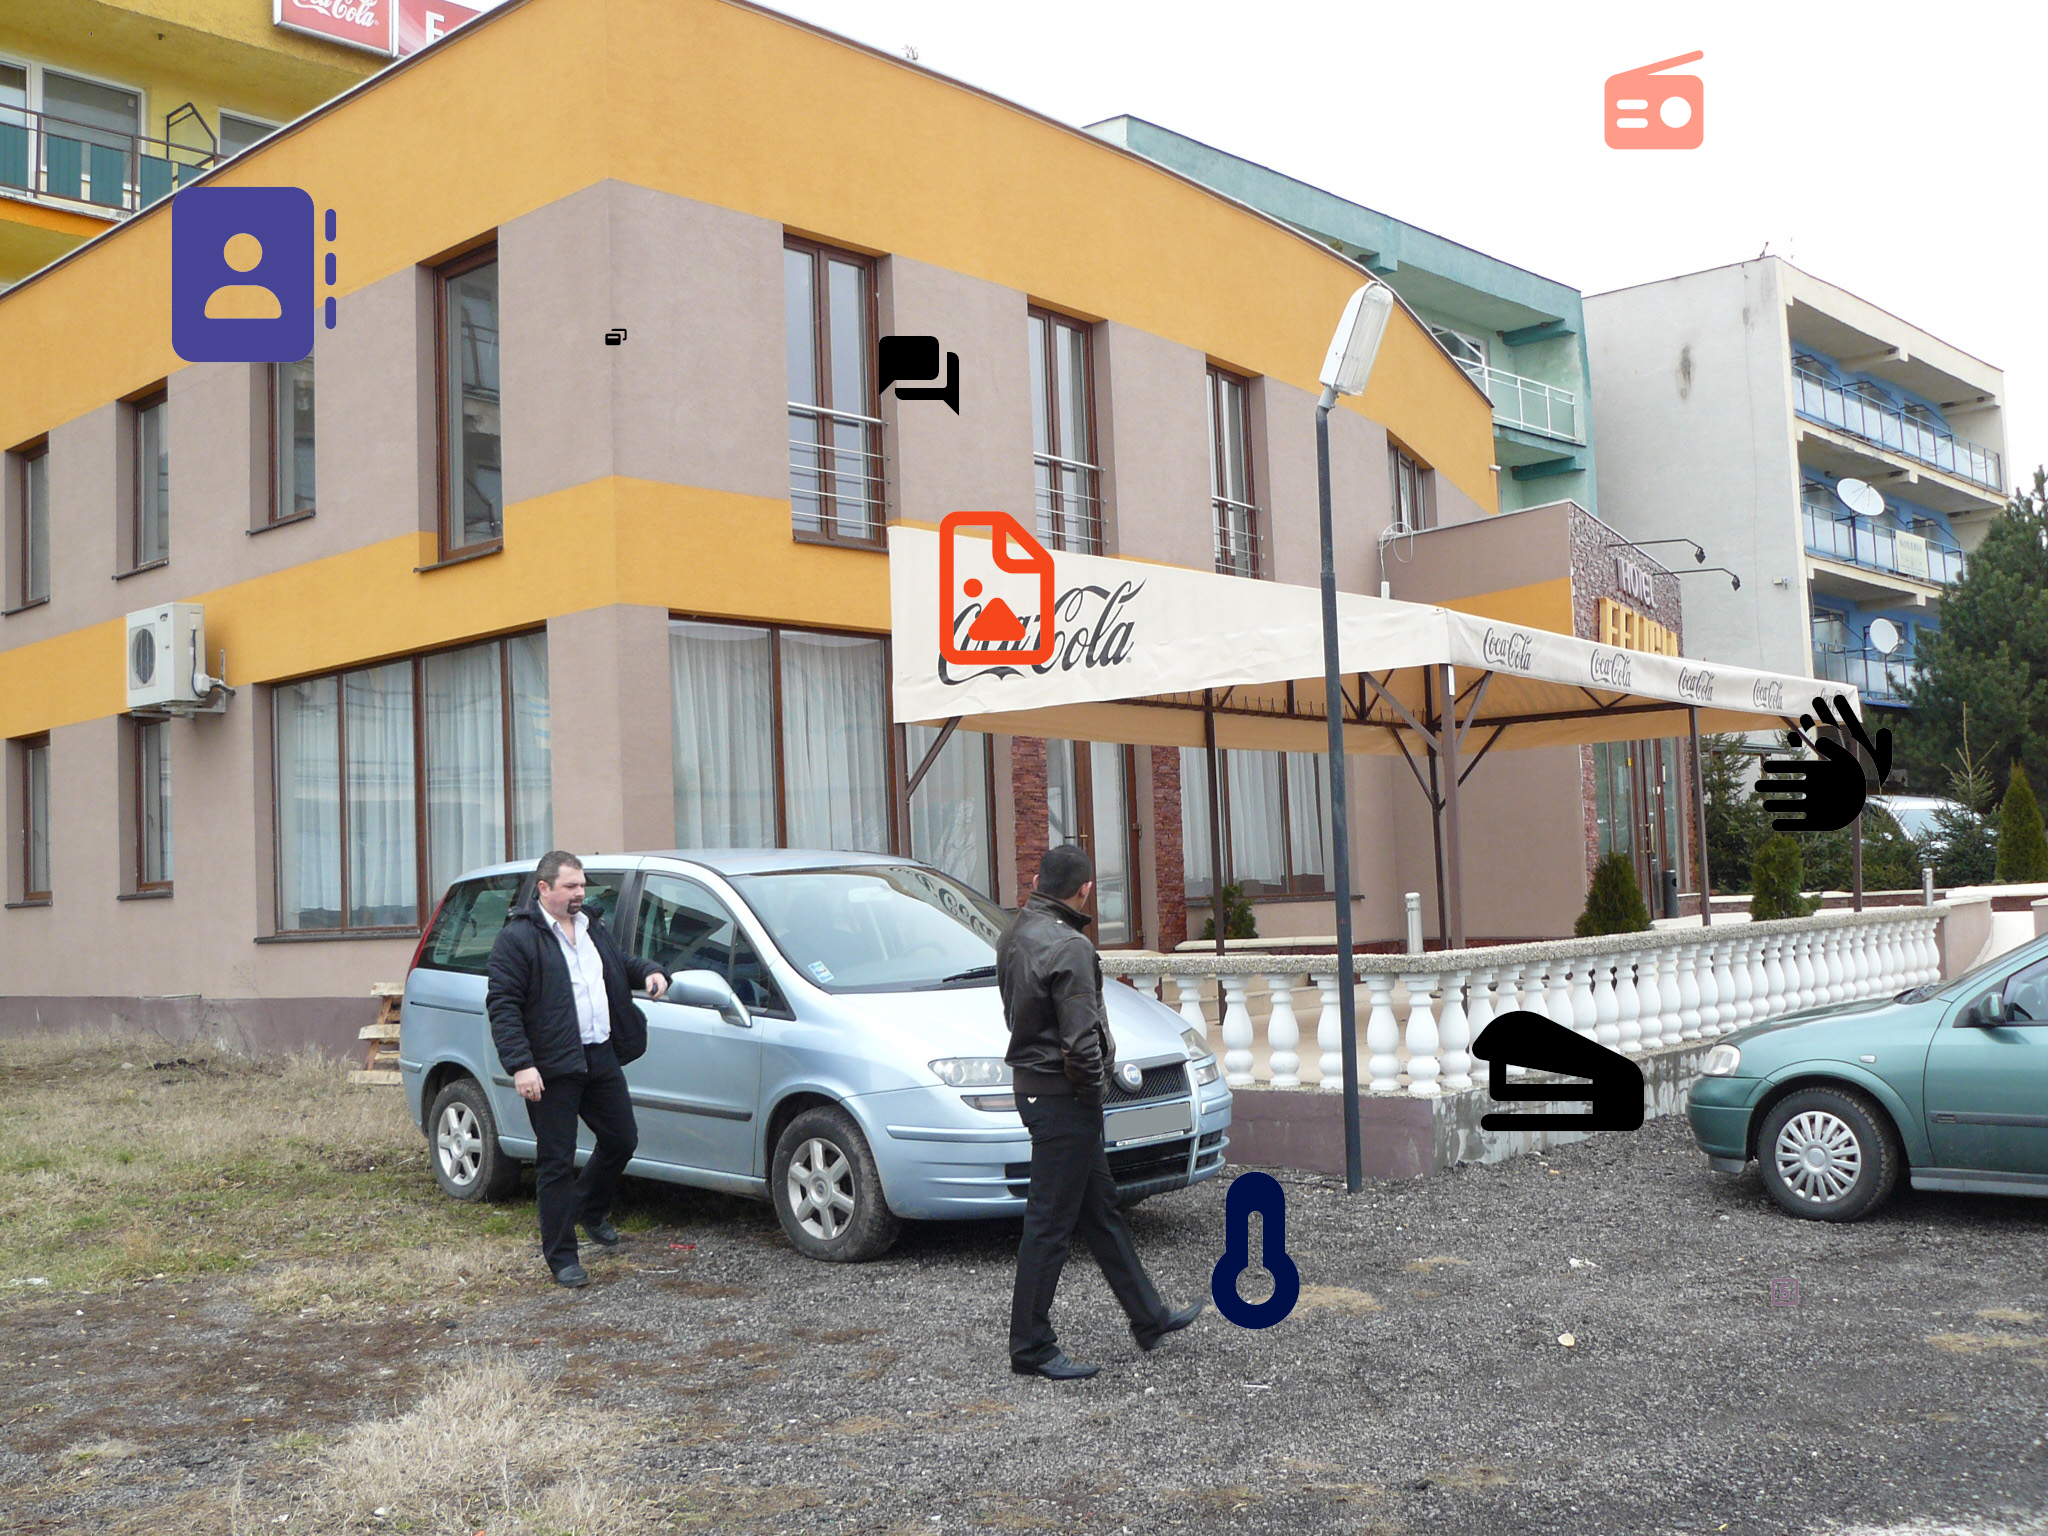 The width and height of the screenshot is (2048, 1536). I want to click on open your contacts list, so click(248, 274).